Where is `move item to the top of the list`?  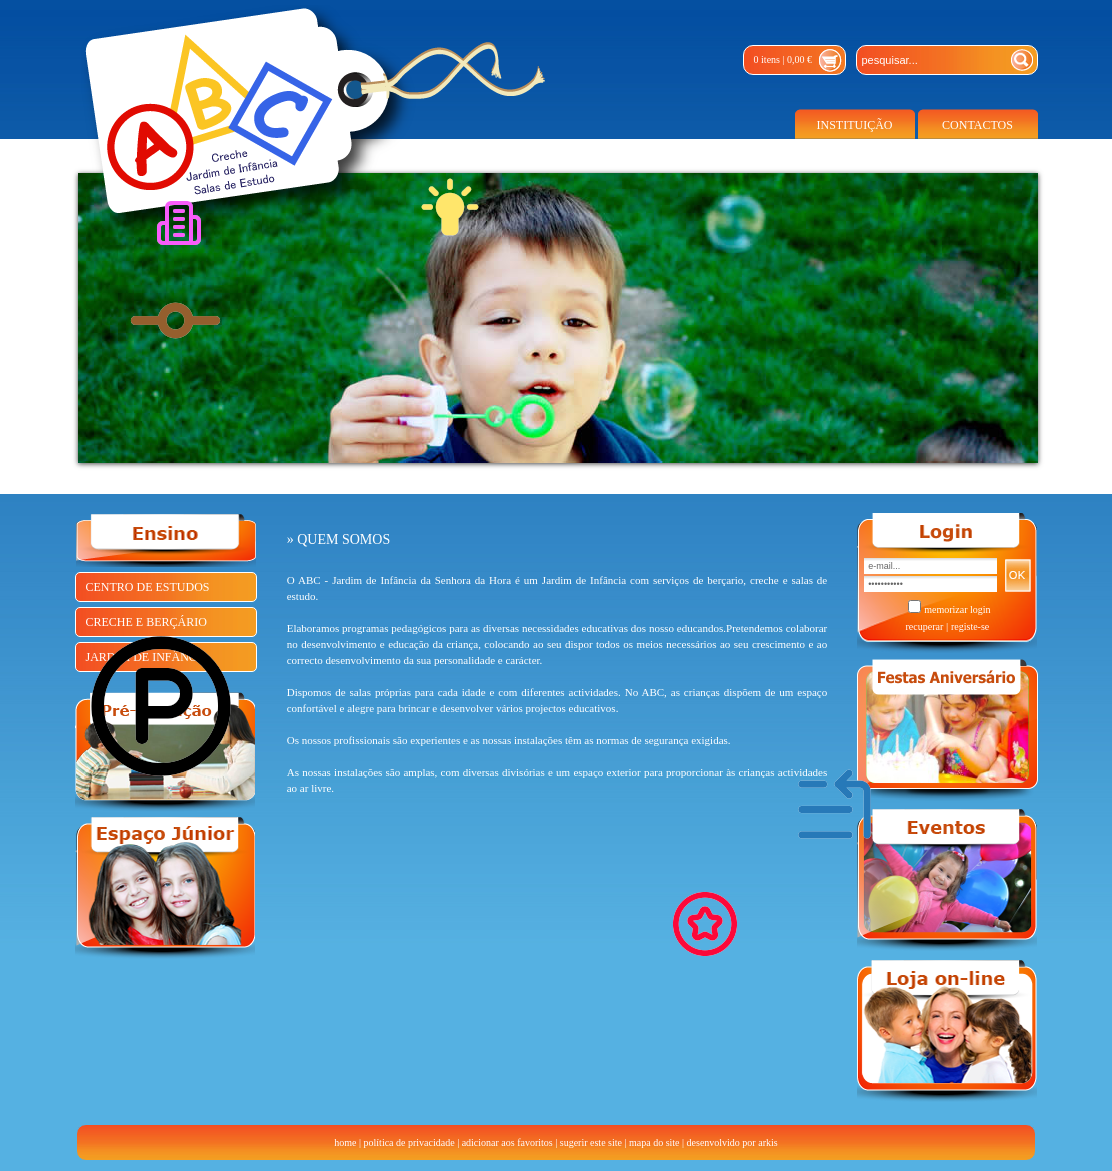 move item to the top of the list is located at coordinates (834, 809).